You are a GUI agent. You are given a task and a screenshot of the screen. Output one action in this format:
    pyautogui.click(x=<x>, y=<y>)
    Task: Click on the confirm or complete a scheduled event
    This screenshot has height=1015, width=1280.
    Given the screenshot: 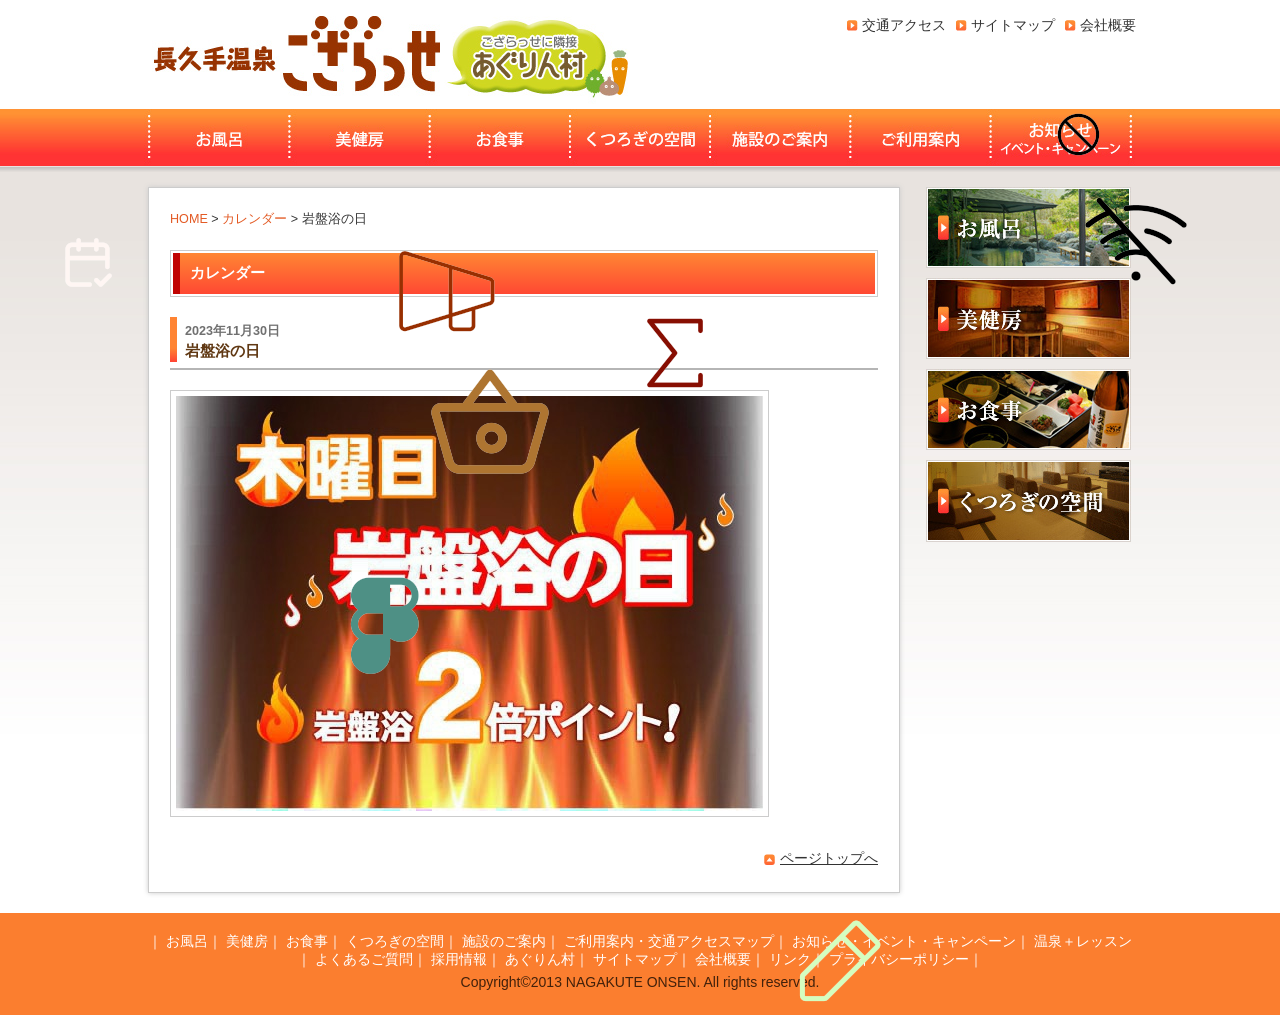 What is the action you would take?
    pyautogui.click(x=87, y=262)
    